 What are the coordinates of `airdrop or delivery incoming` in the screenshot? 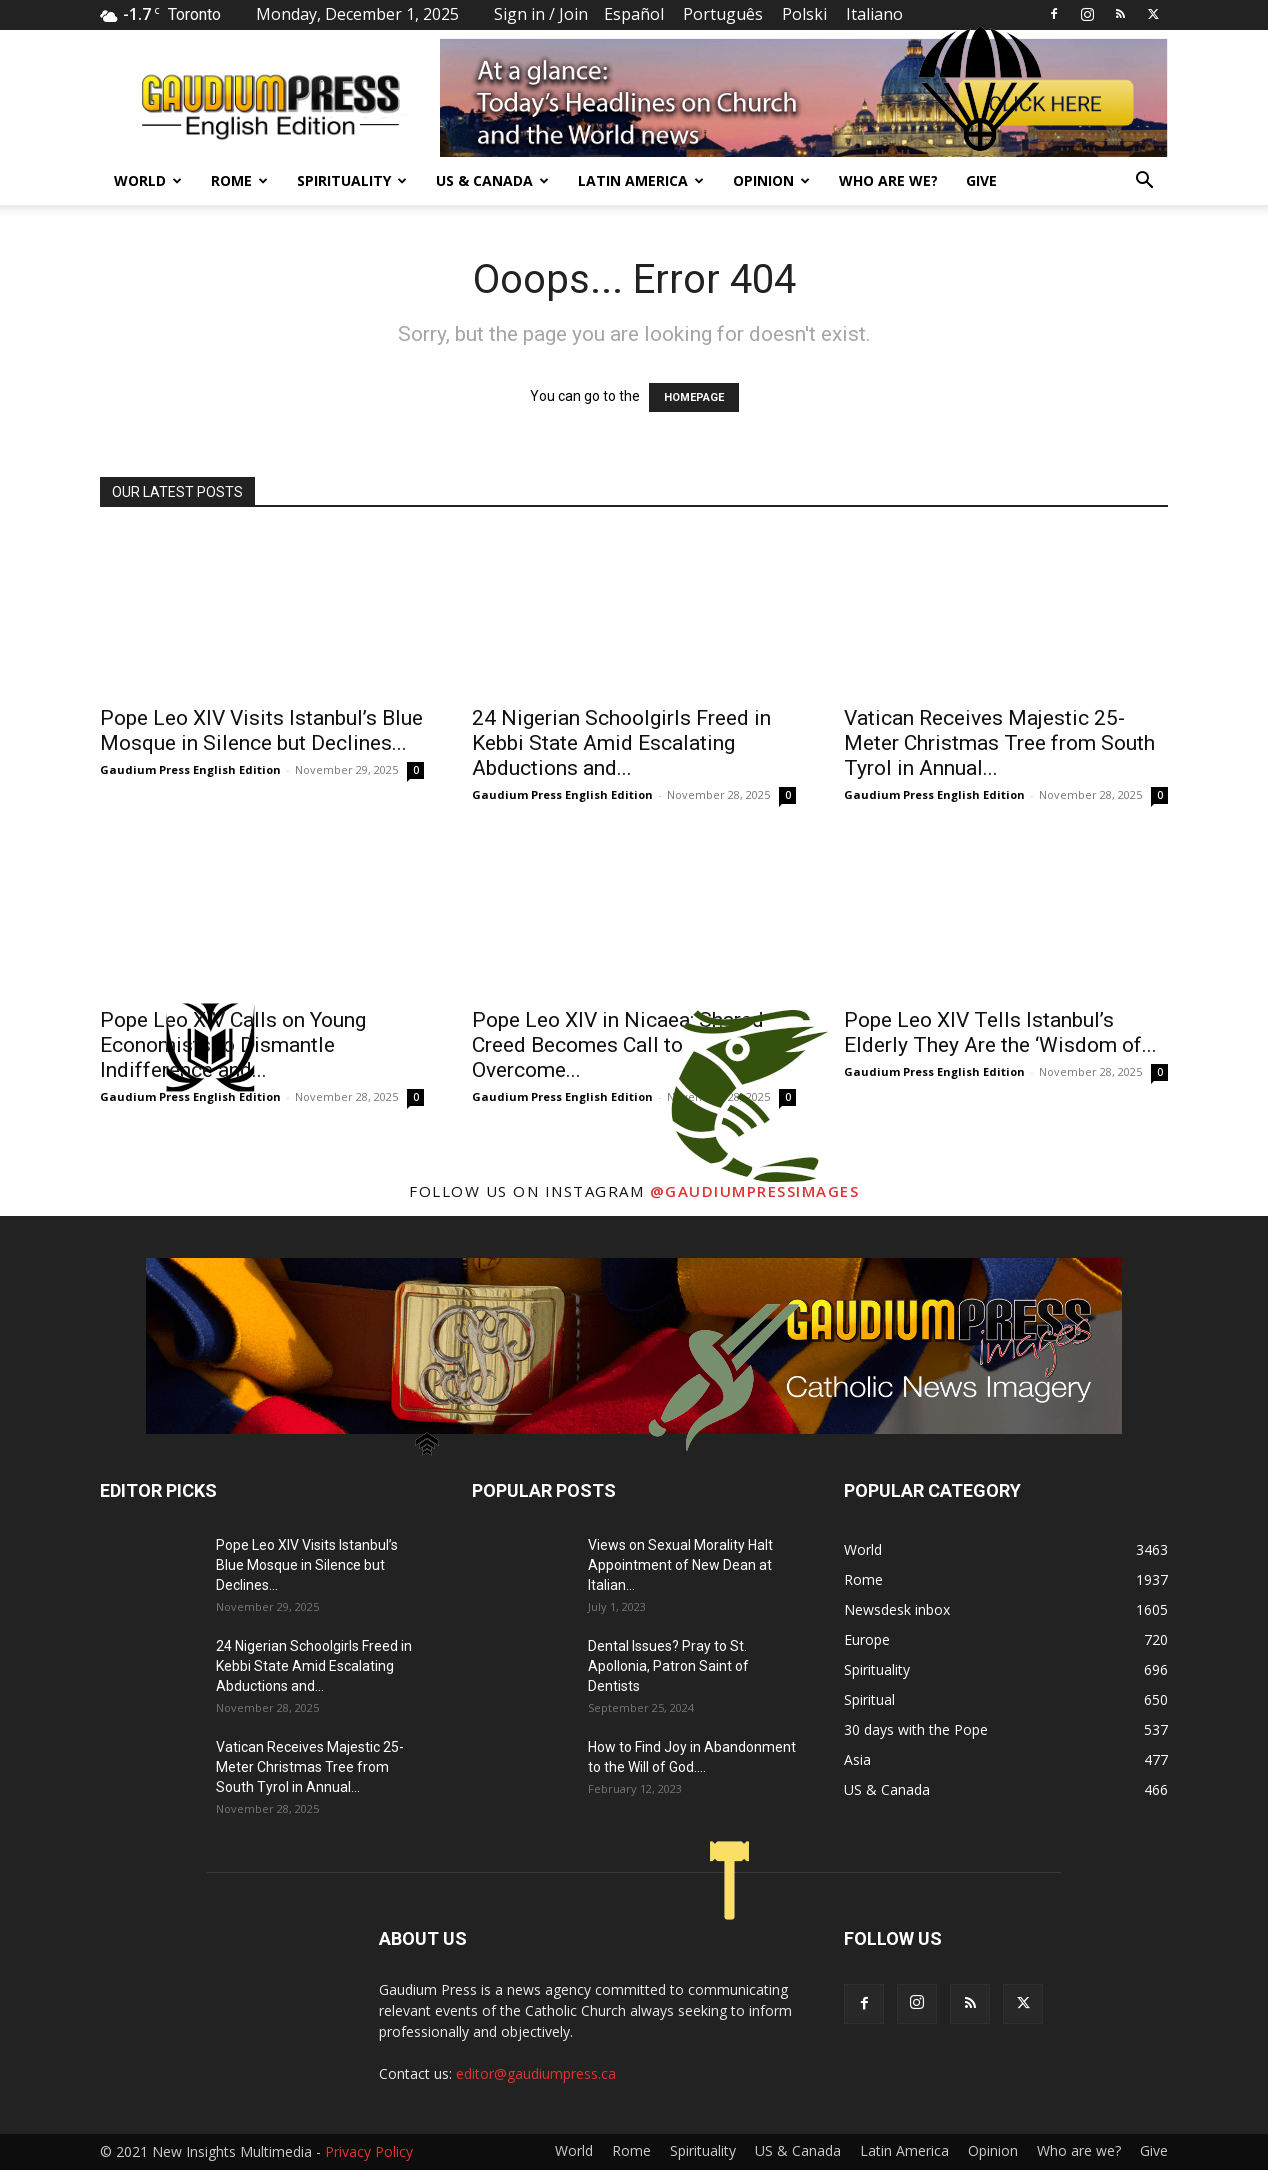 It's located at (980, 89).